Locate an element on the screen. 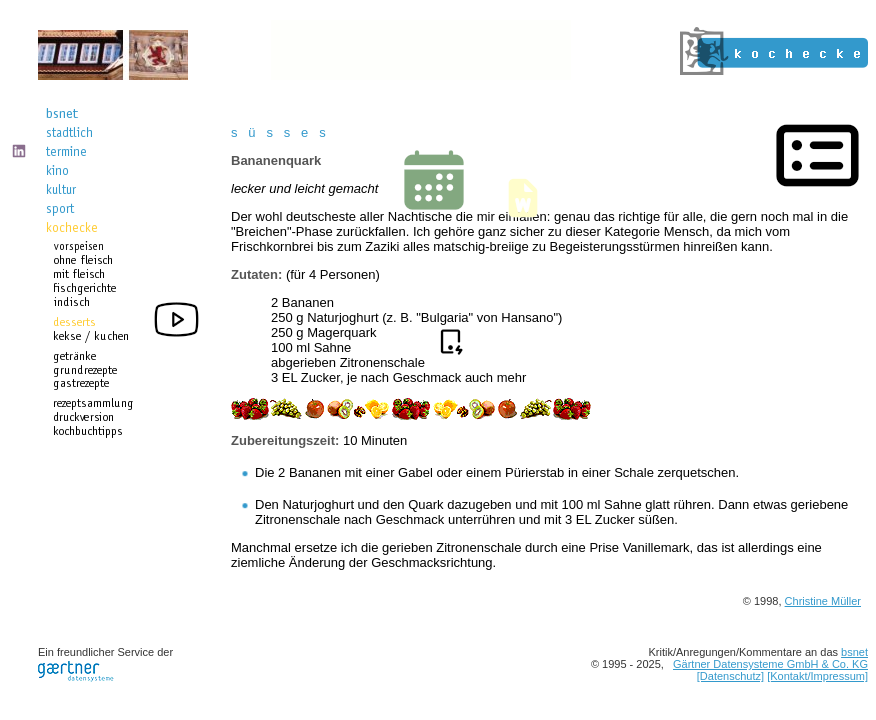 This screenshot has width=876, height=720. tablet charging status is located at coordinates (450, 341).